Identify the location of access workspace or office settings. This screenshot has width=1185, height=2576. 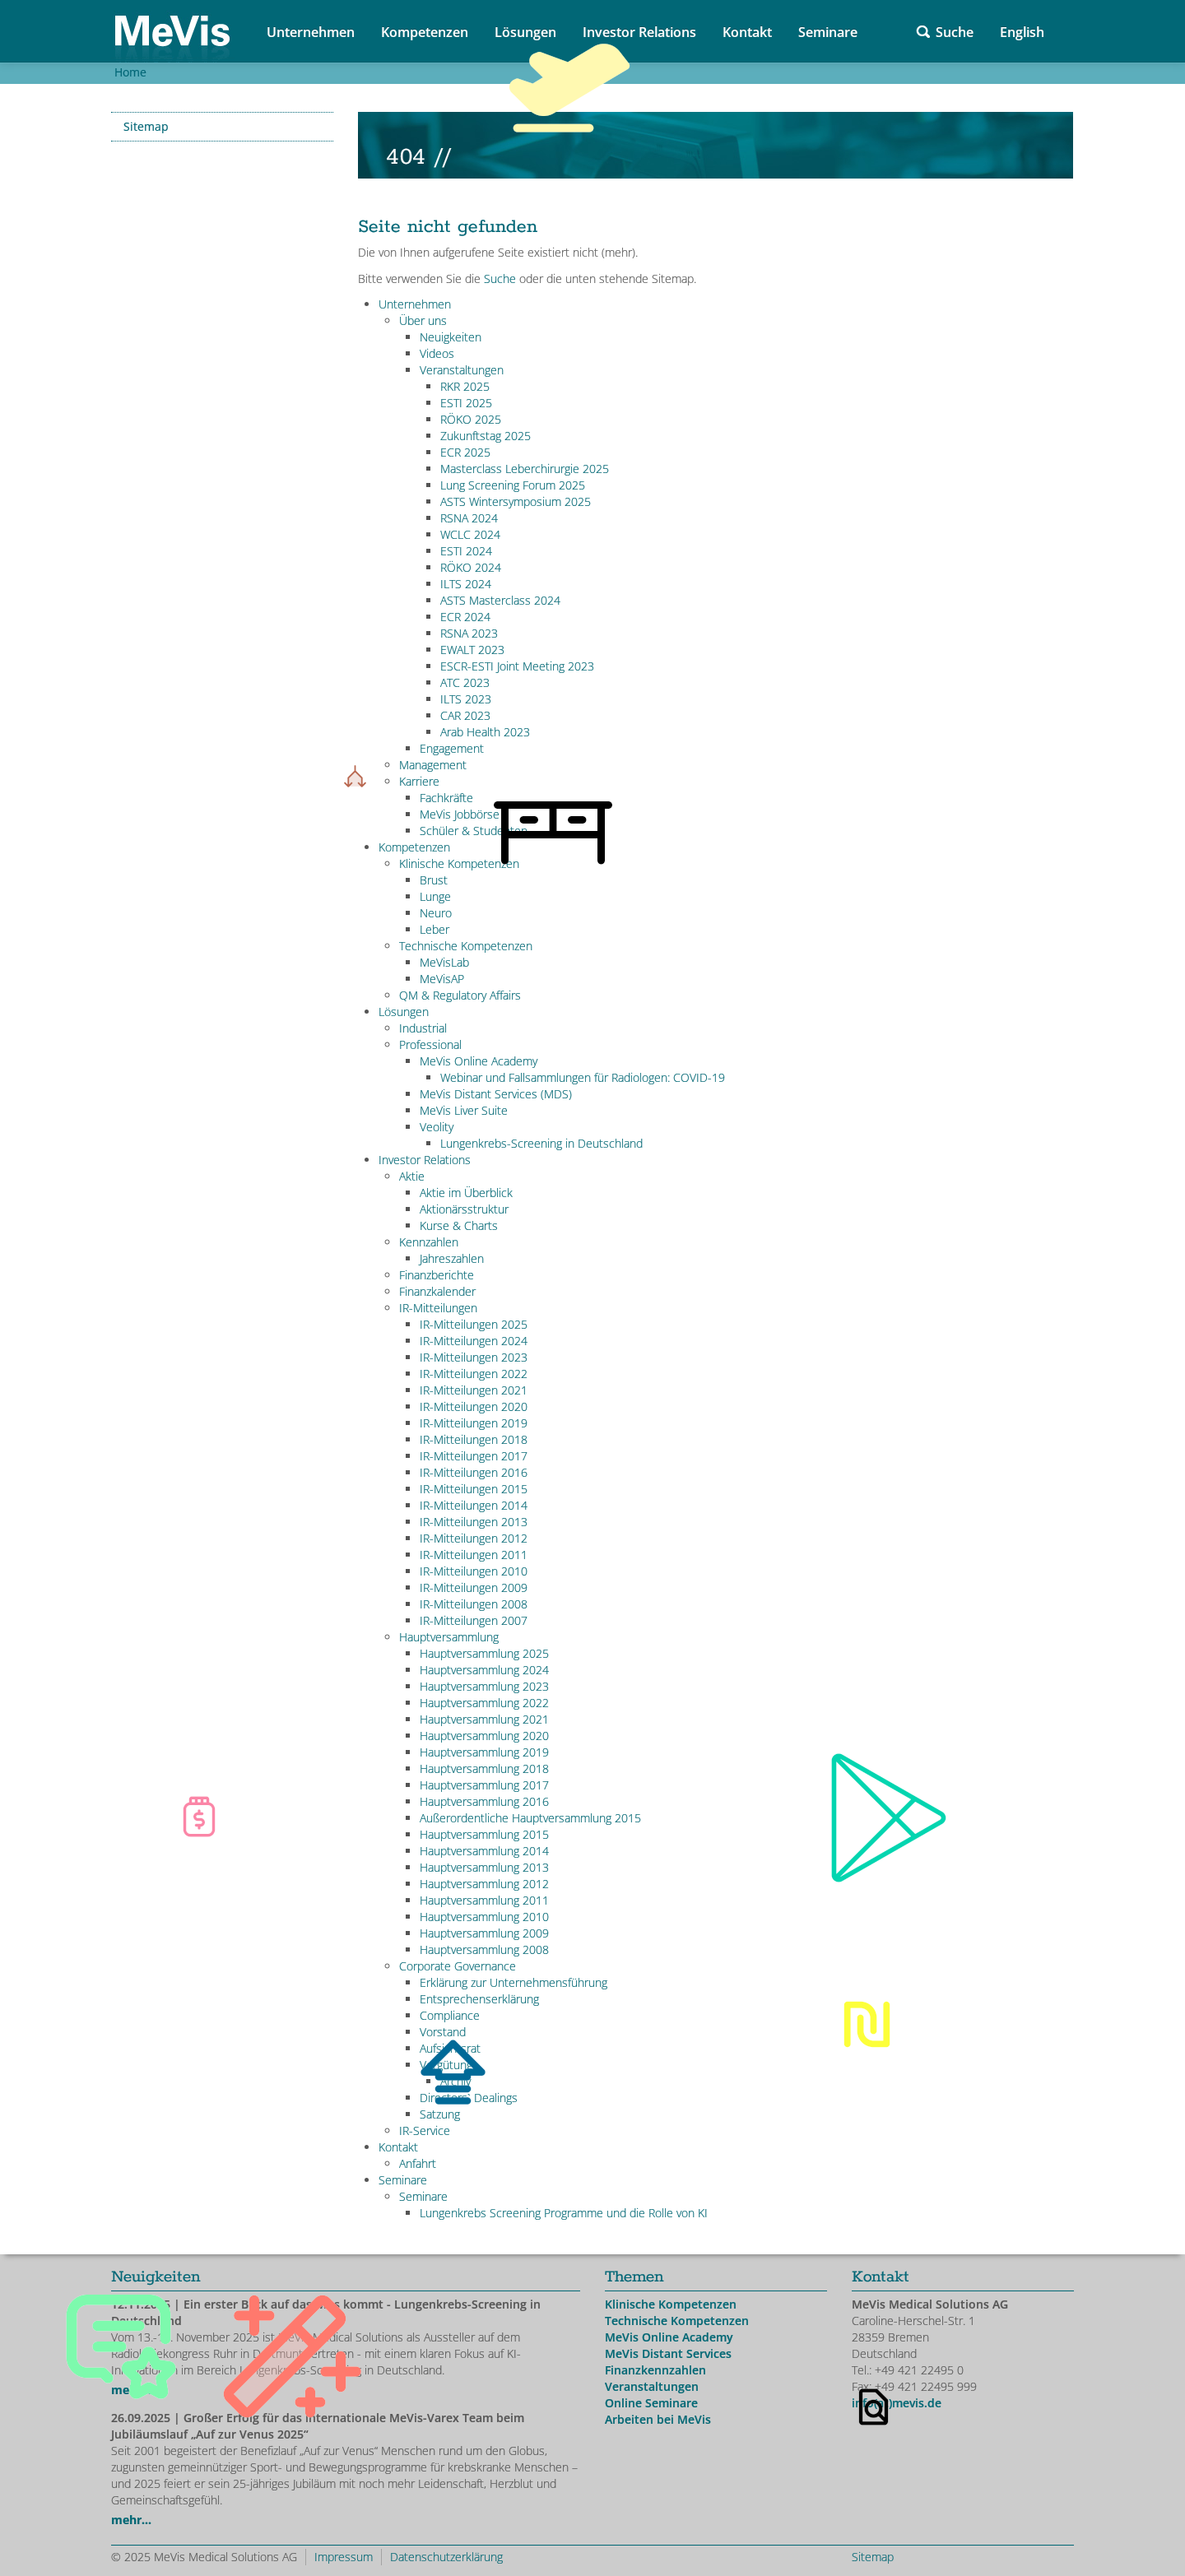
(553, 831).